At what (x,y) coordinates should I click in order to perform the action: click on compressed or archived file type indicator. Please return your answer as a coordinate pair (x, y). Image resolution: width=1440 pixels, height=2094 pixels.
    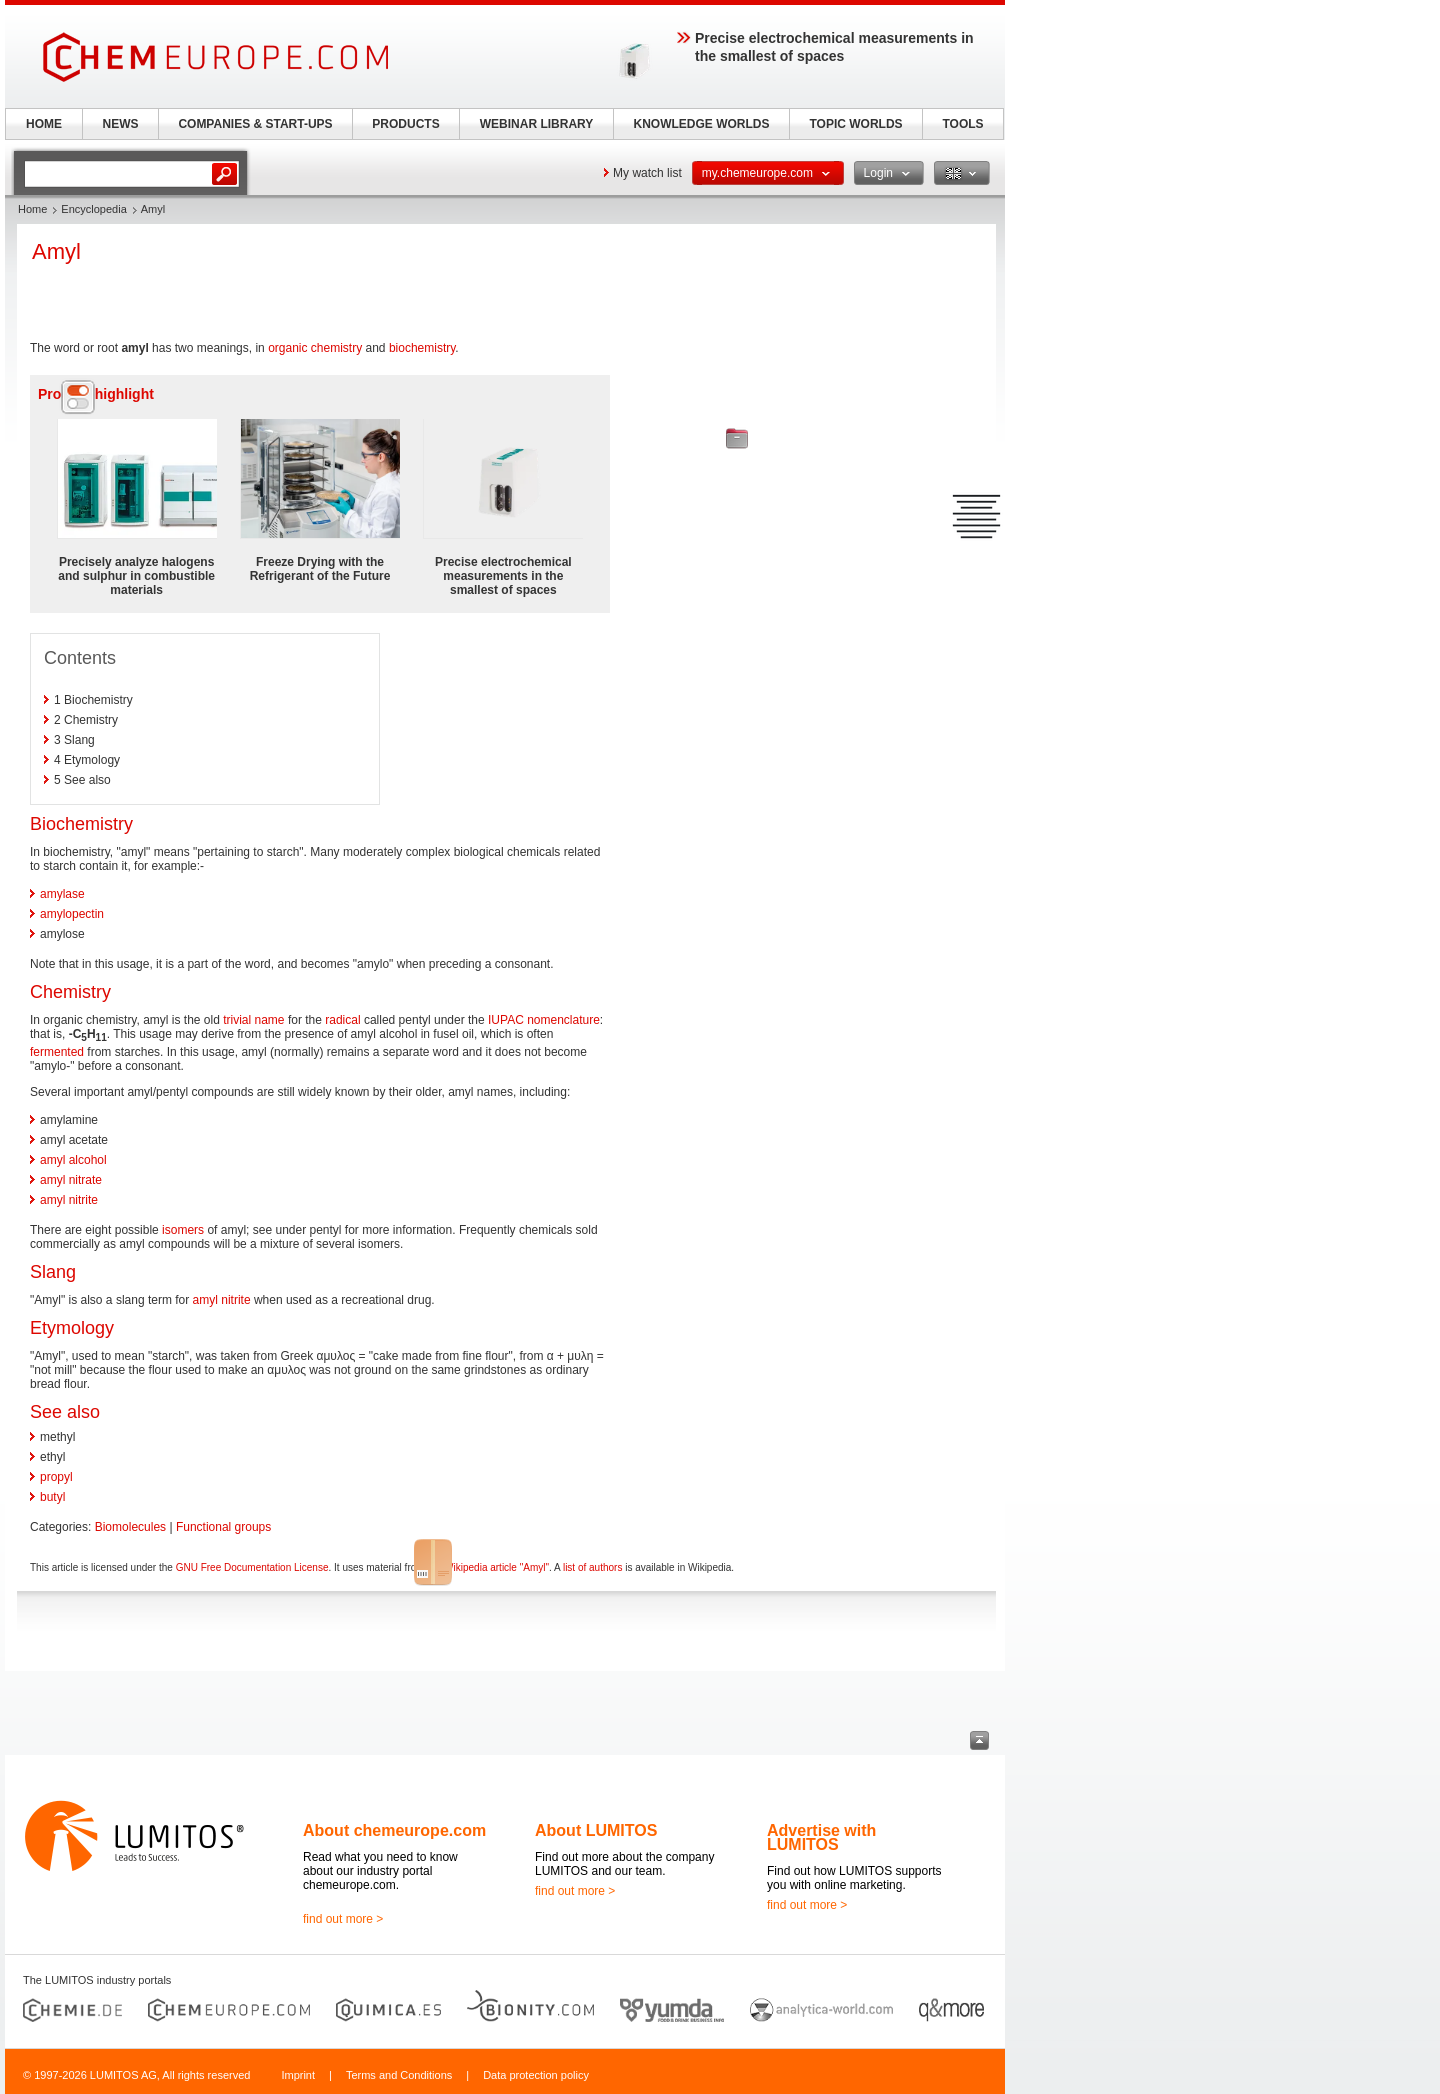
    Looking at the image, I should click on (433, 1562).